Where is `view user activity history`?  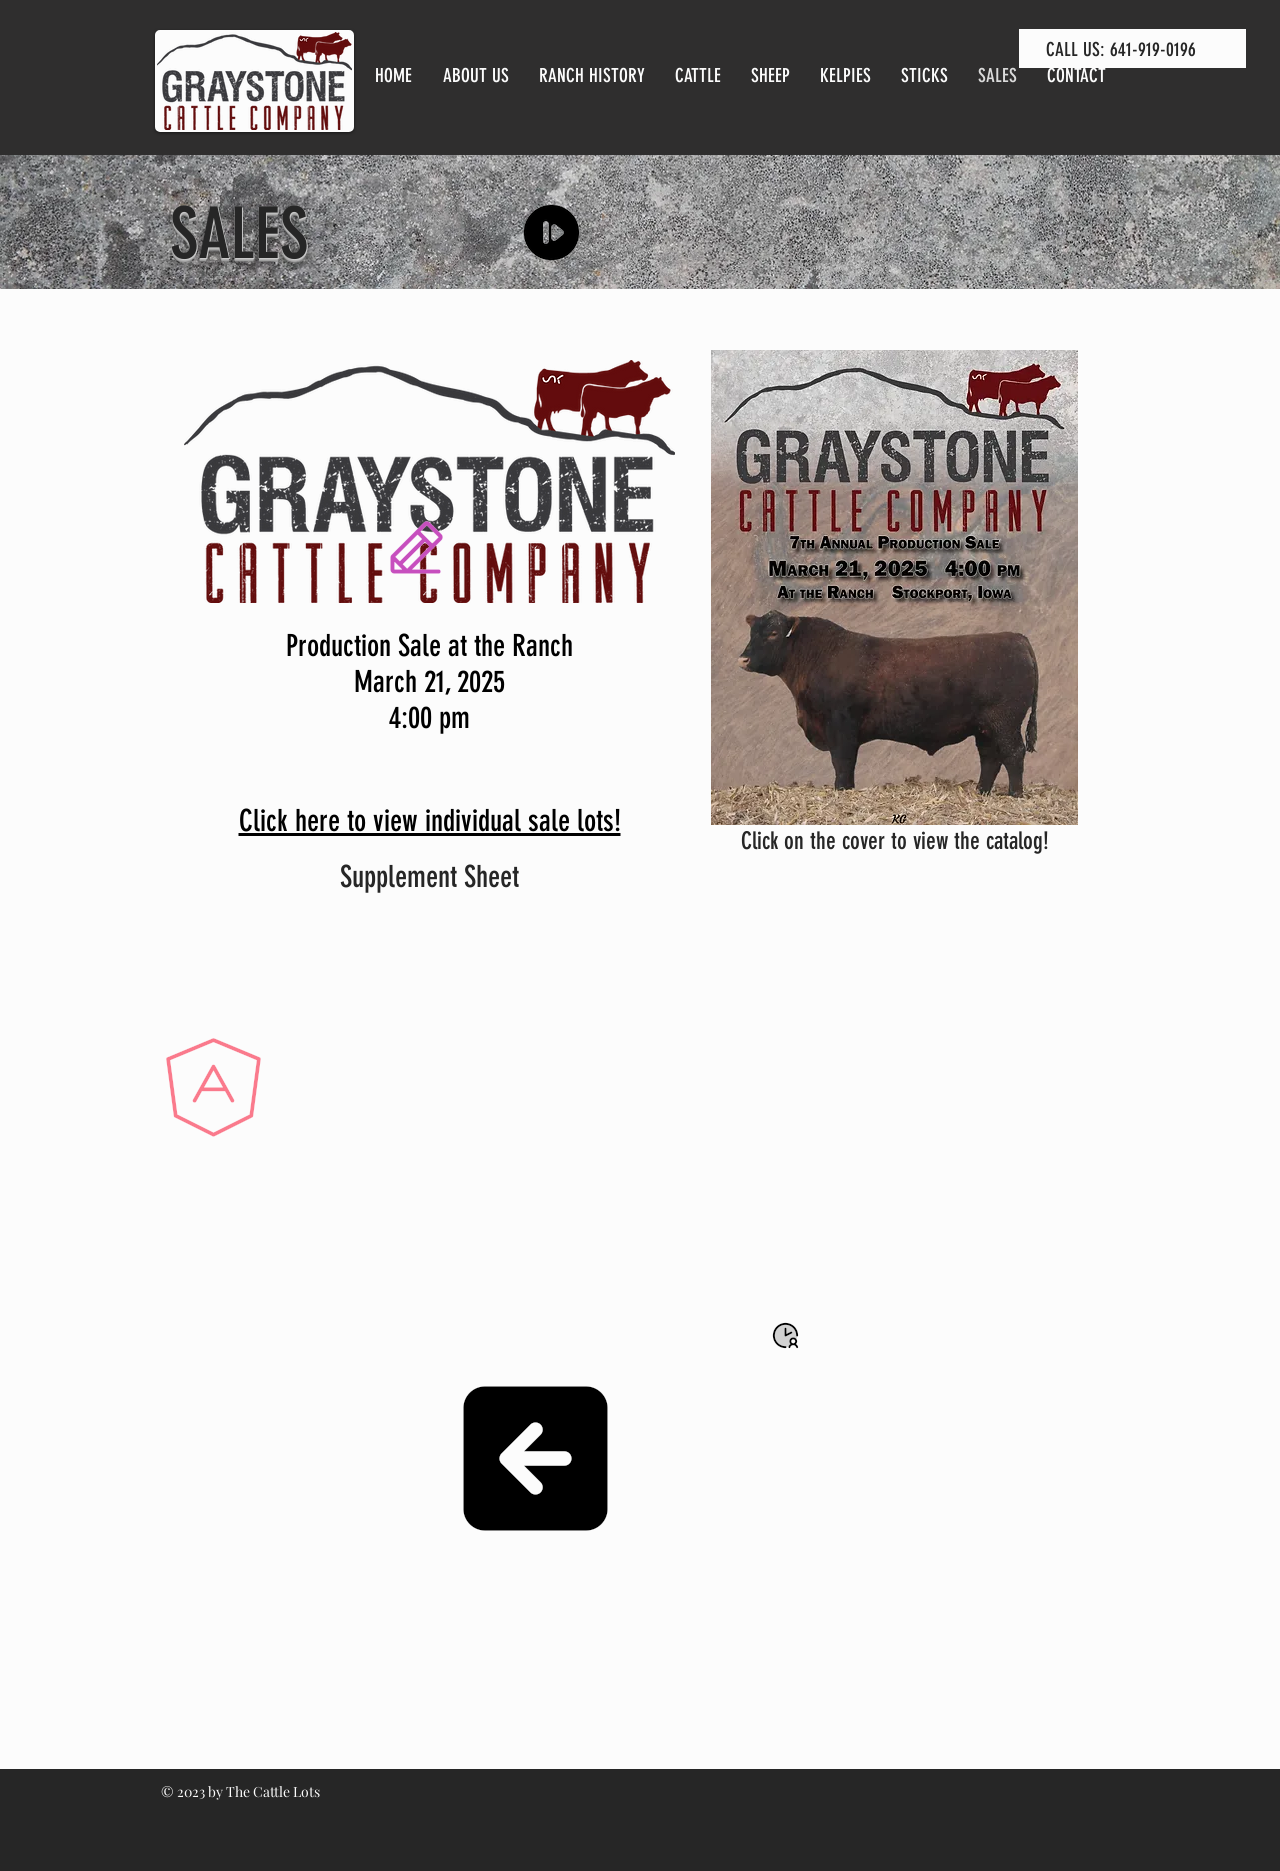
view user activity history is located at coordinates (785, 1335).